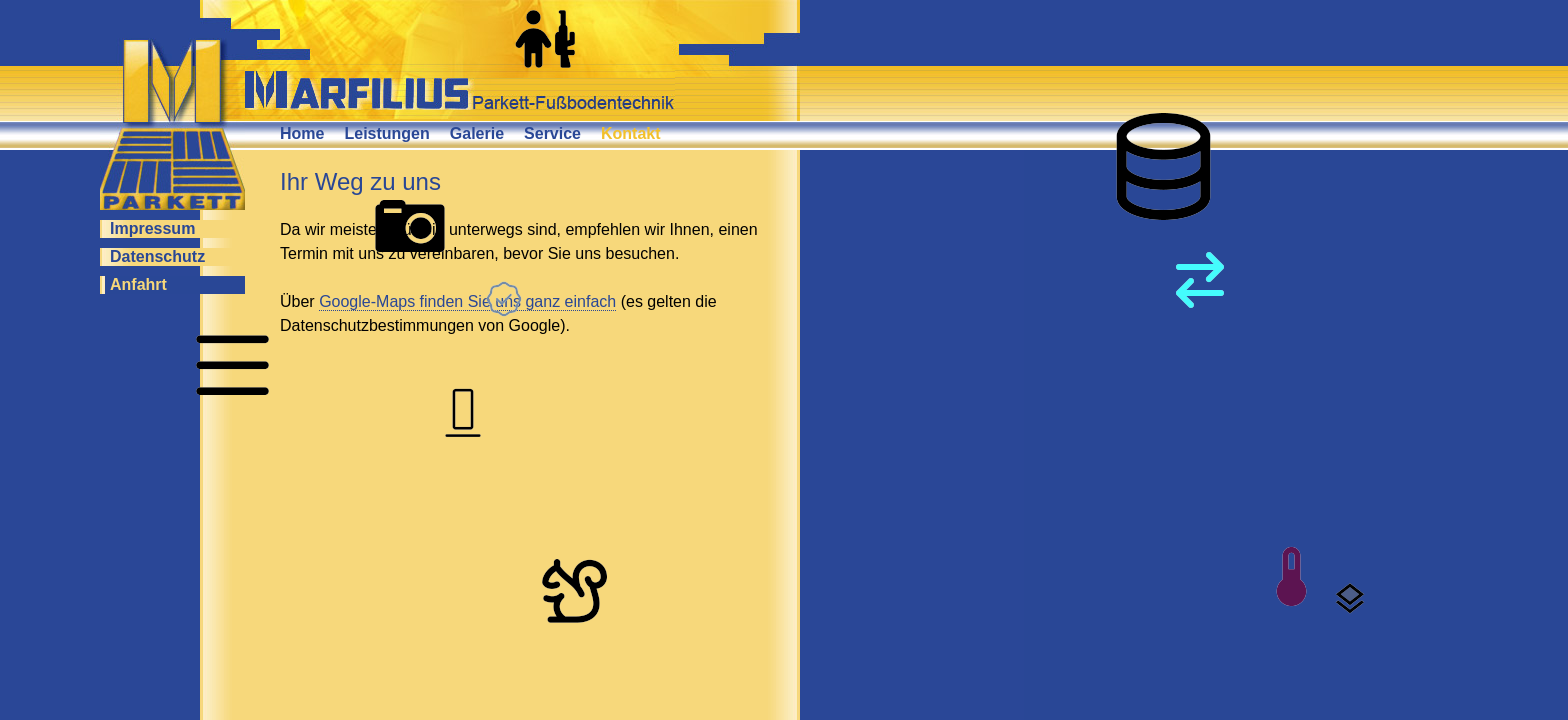 Image resolution: width=1568 pixels, height=720 pixels. I want to click on take a photo or access camera, so click(410, 226).